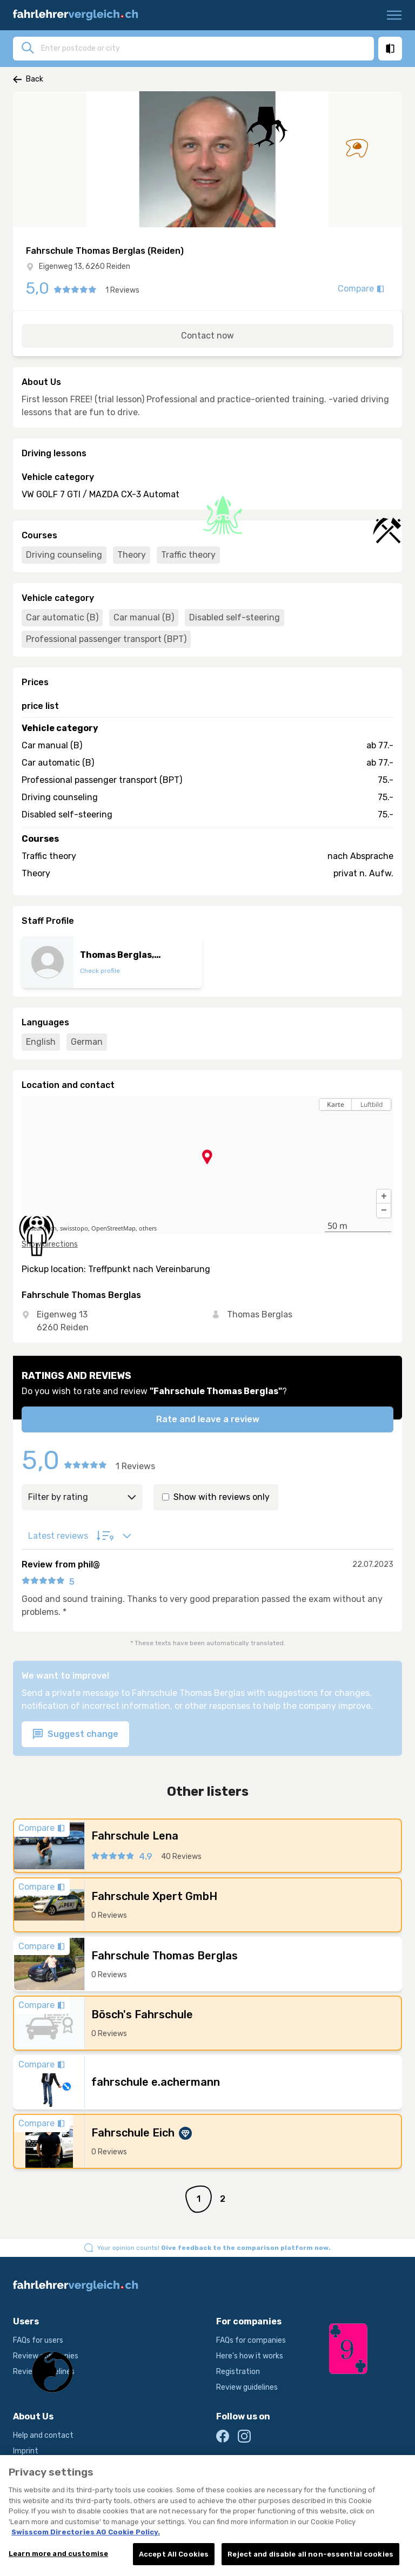 Image resolution: width=415 pixels, height=2576 pixels. What do you see at coordinates (348, 2349) in the screenshot?
I see `nine of clubs playing card` at bounding box center [348, 2349].